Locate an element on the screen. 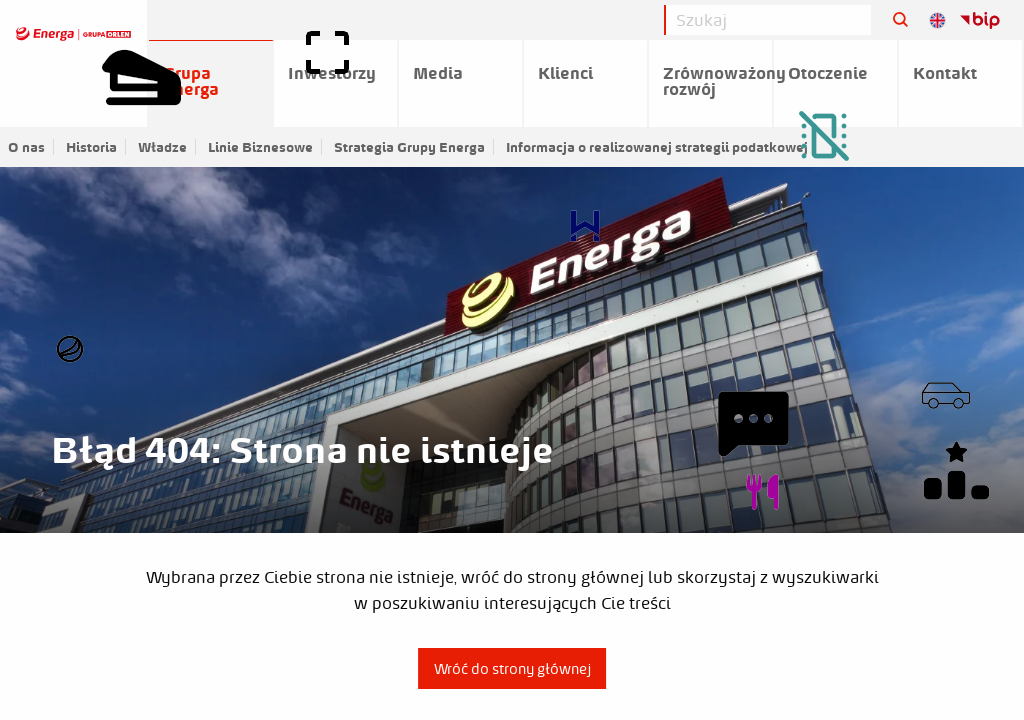 The height and width of the screenshot is (720, 1024). scan a QR code or barcode is located at coordinates (327, 52).